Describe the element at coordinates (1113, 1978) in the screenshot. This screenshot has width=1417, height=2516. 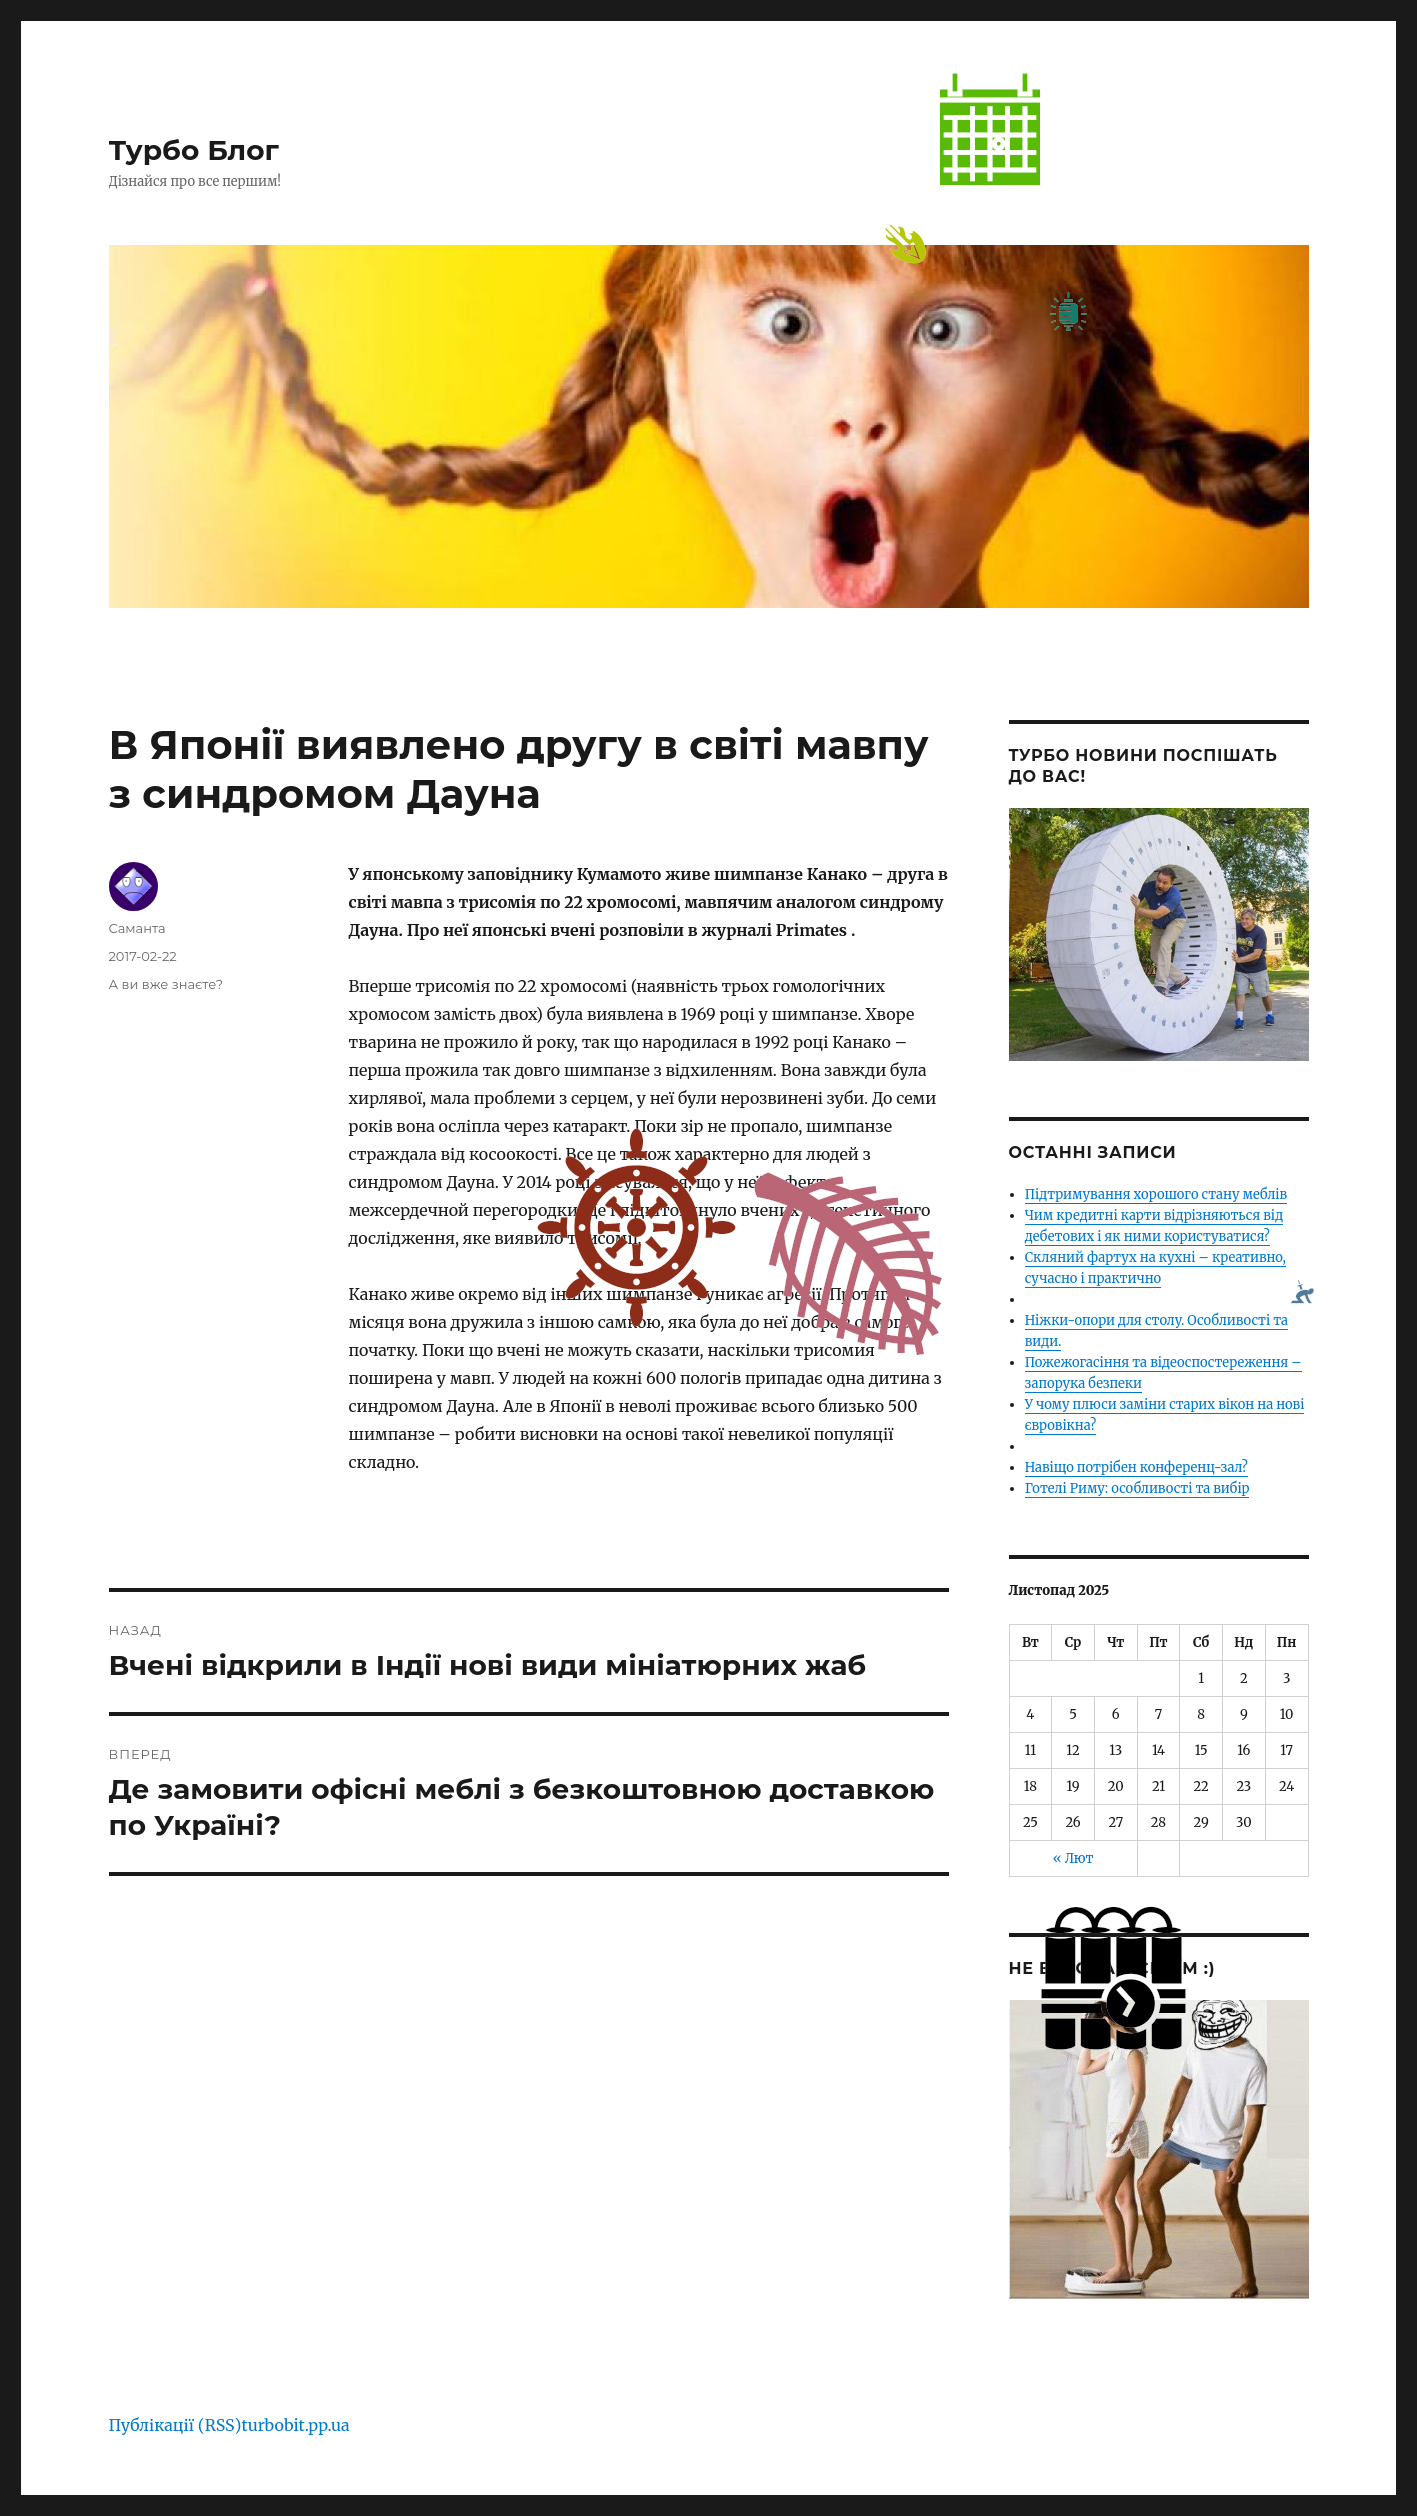
I see `activate a timed explosive or bomb in-game` at that location.